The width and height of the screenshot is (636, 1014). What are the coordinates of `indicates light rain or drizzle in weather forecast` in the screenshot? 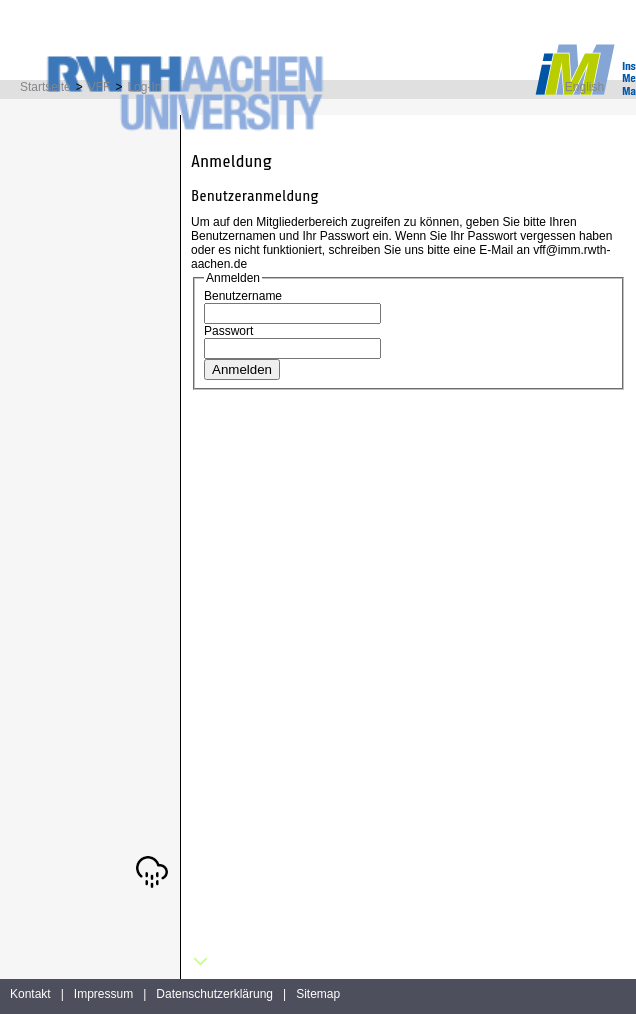 It's located at (152, 872).